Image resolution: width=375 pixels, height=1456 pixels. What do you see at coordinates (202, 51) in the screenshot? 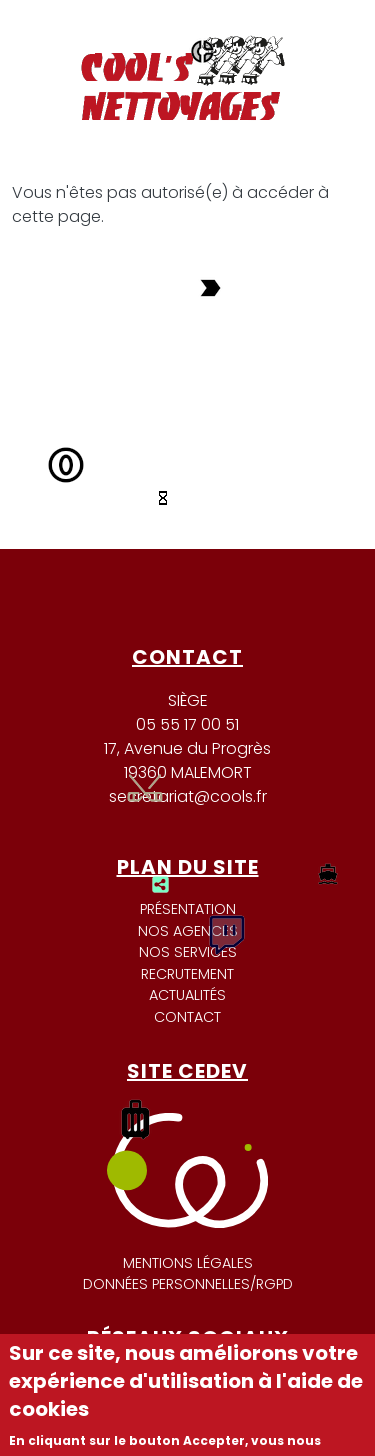
I see `view analytics or statistics breakdown` at bounding box center [202, 51].